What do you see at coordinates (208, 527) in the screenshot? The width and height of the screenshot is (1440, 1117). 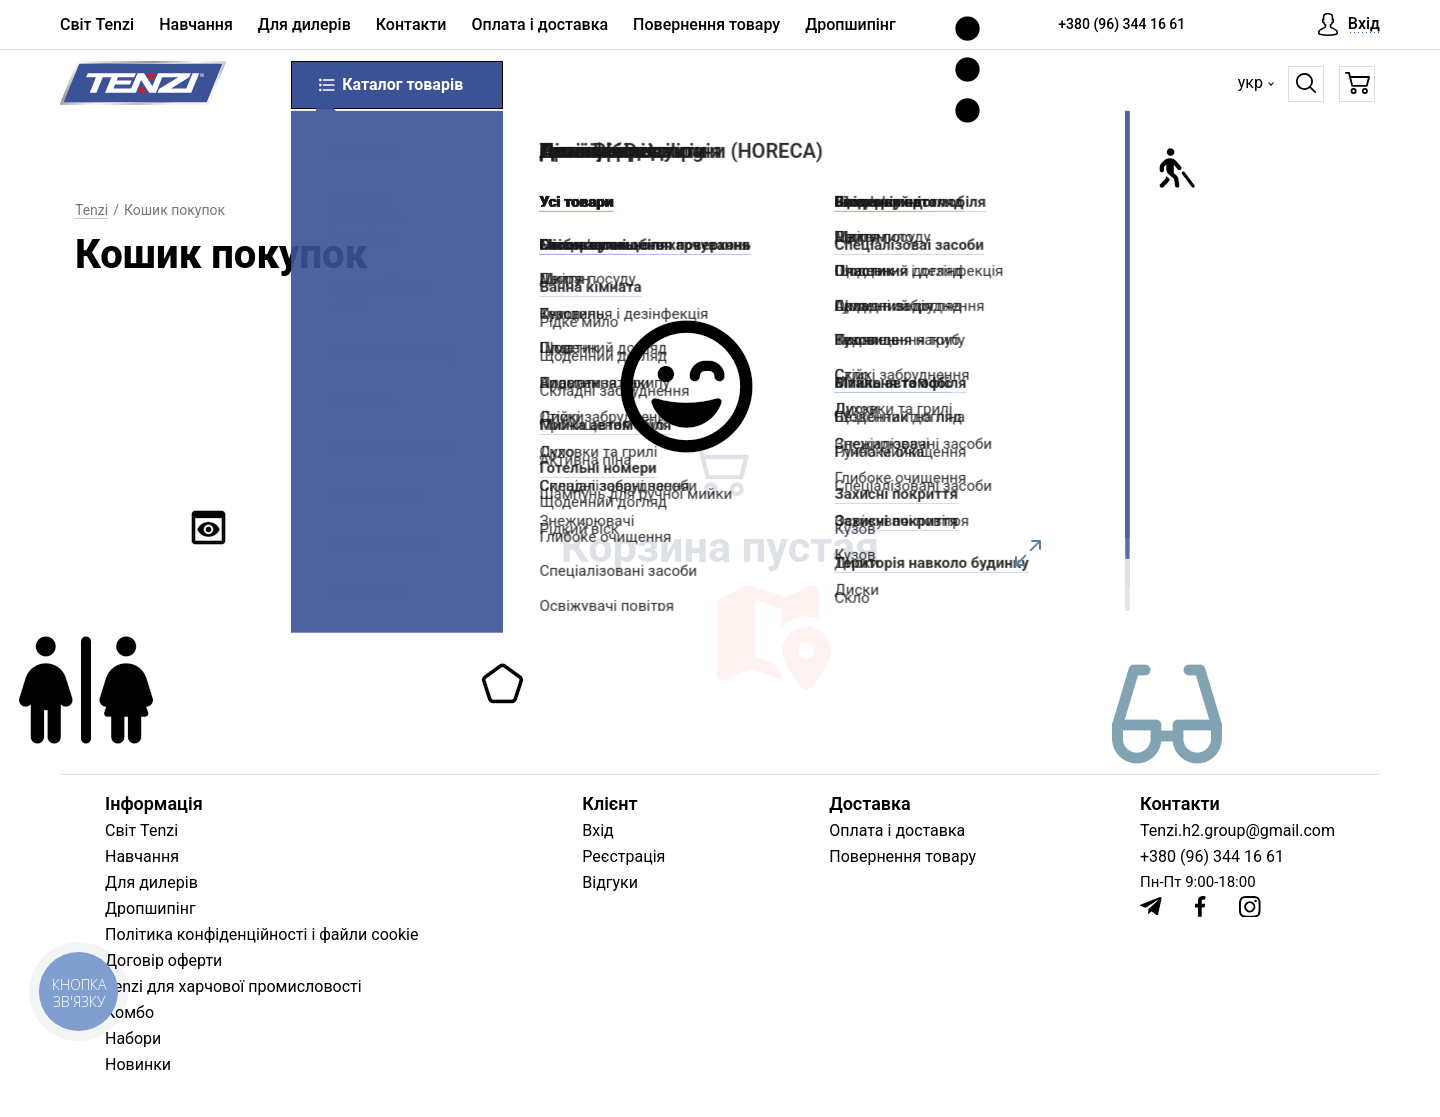 I see `preview content before publishing` at bounding box center [208, 527].